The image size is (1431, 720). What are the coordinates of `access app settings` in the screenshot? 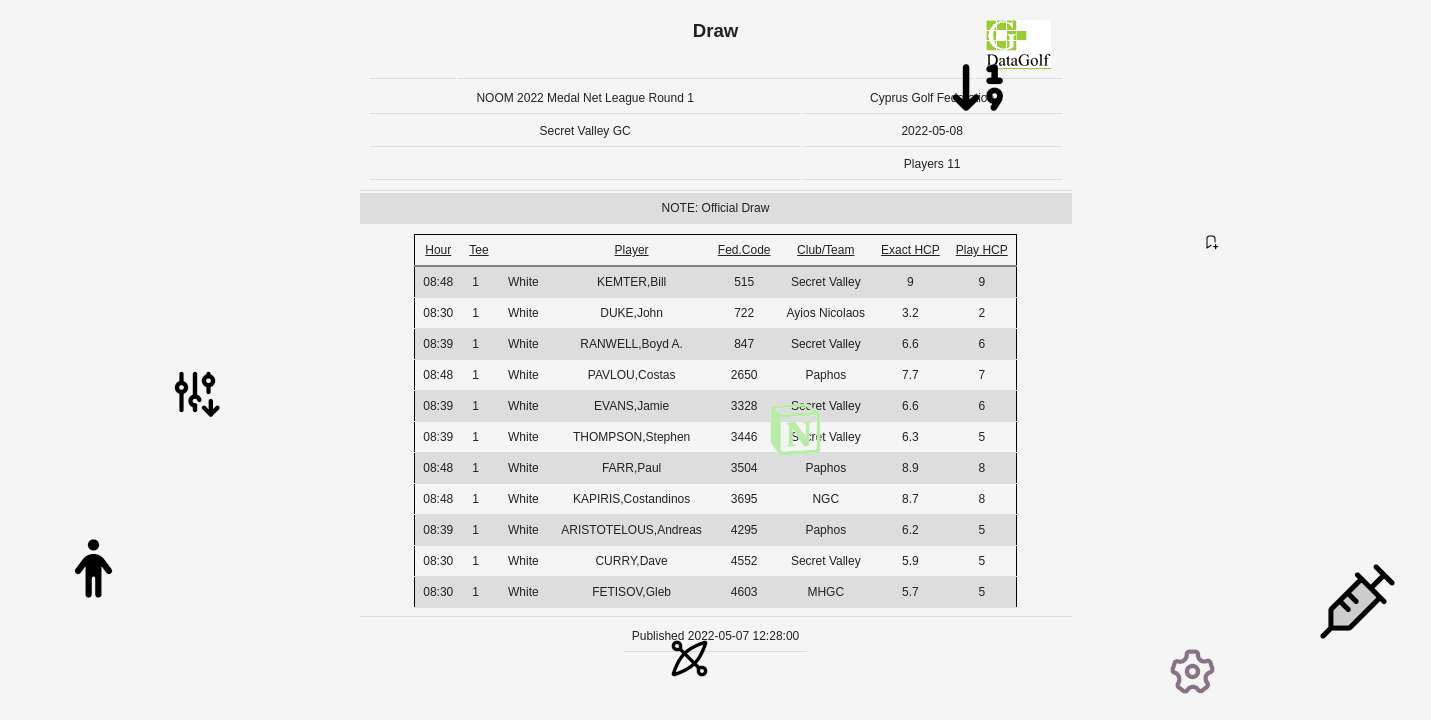 It's located at (1192, 671).